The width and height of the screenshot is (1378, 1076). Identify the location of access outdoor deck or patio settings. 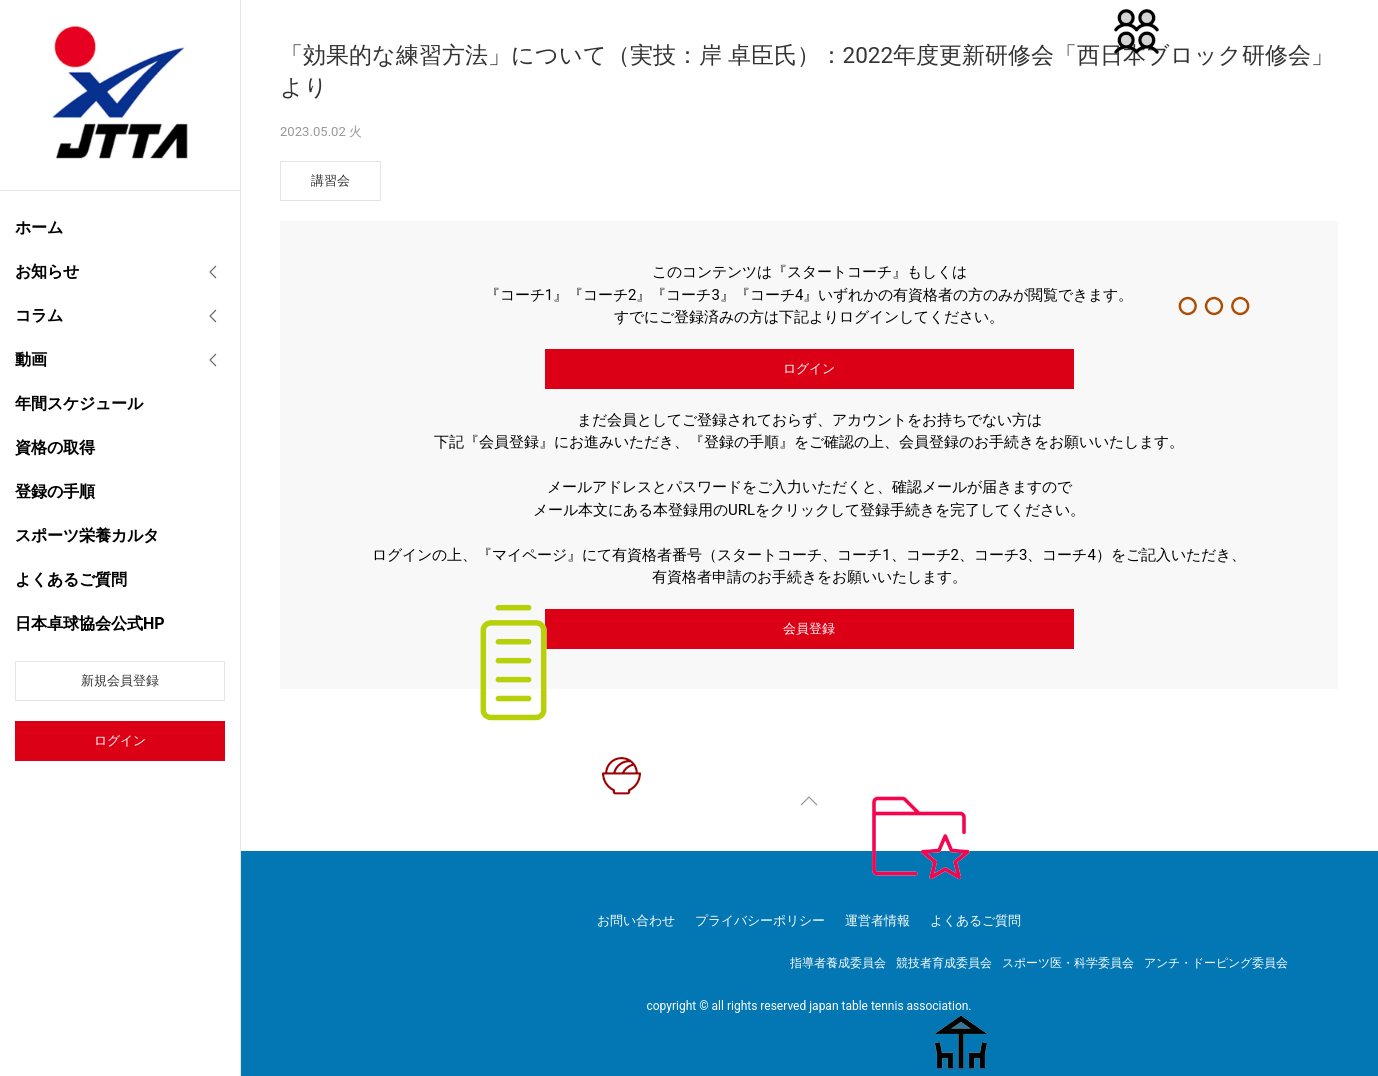
(961, 1042).